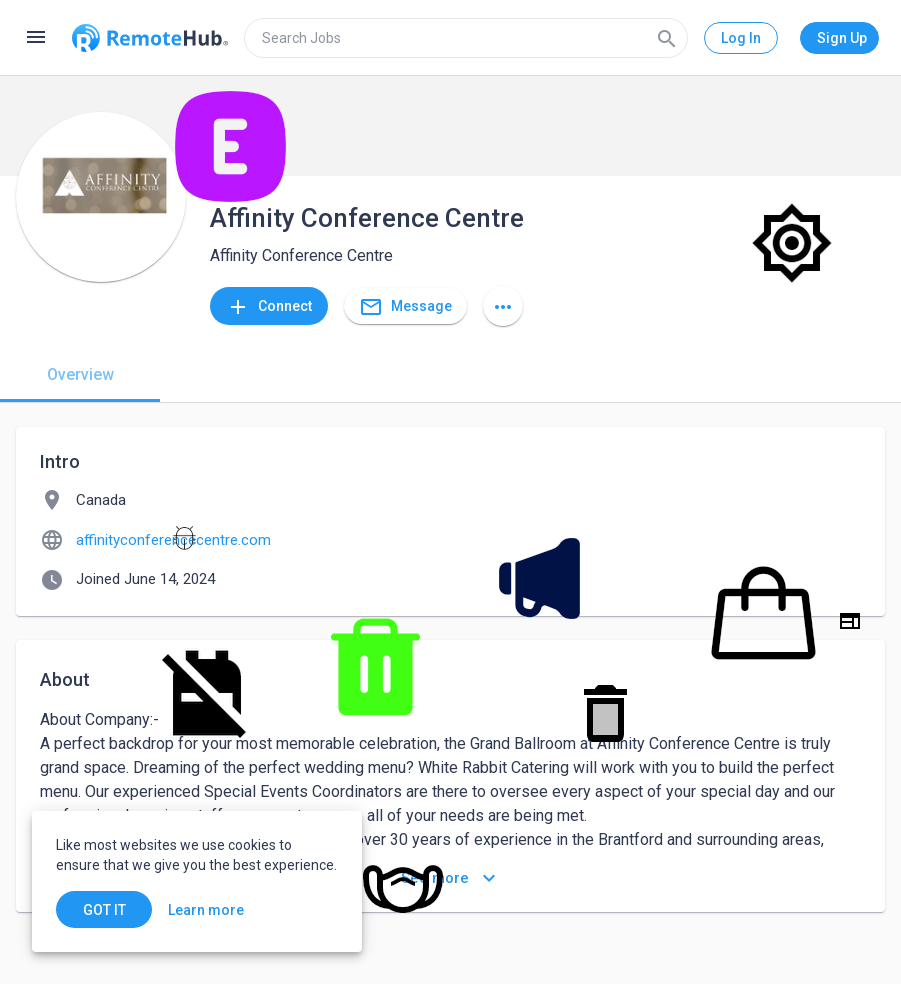  Describe the element at coordinates (539, 578) in the screenshot. I see `view or access an announcement channel` at that location.